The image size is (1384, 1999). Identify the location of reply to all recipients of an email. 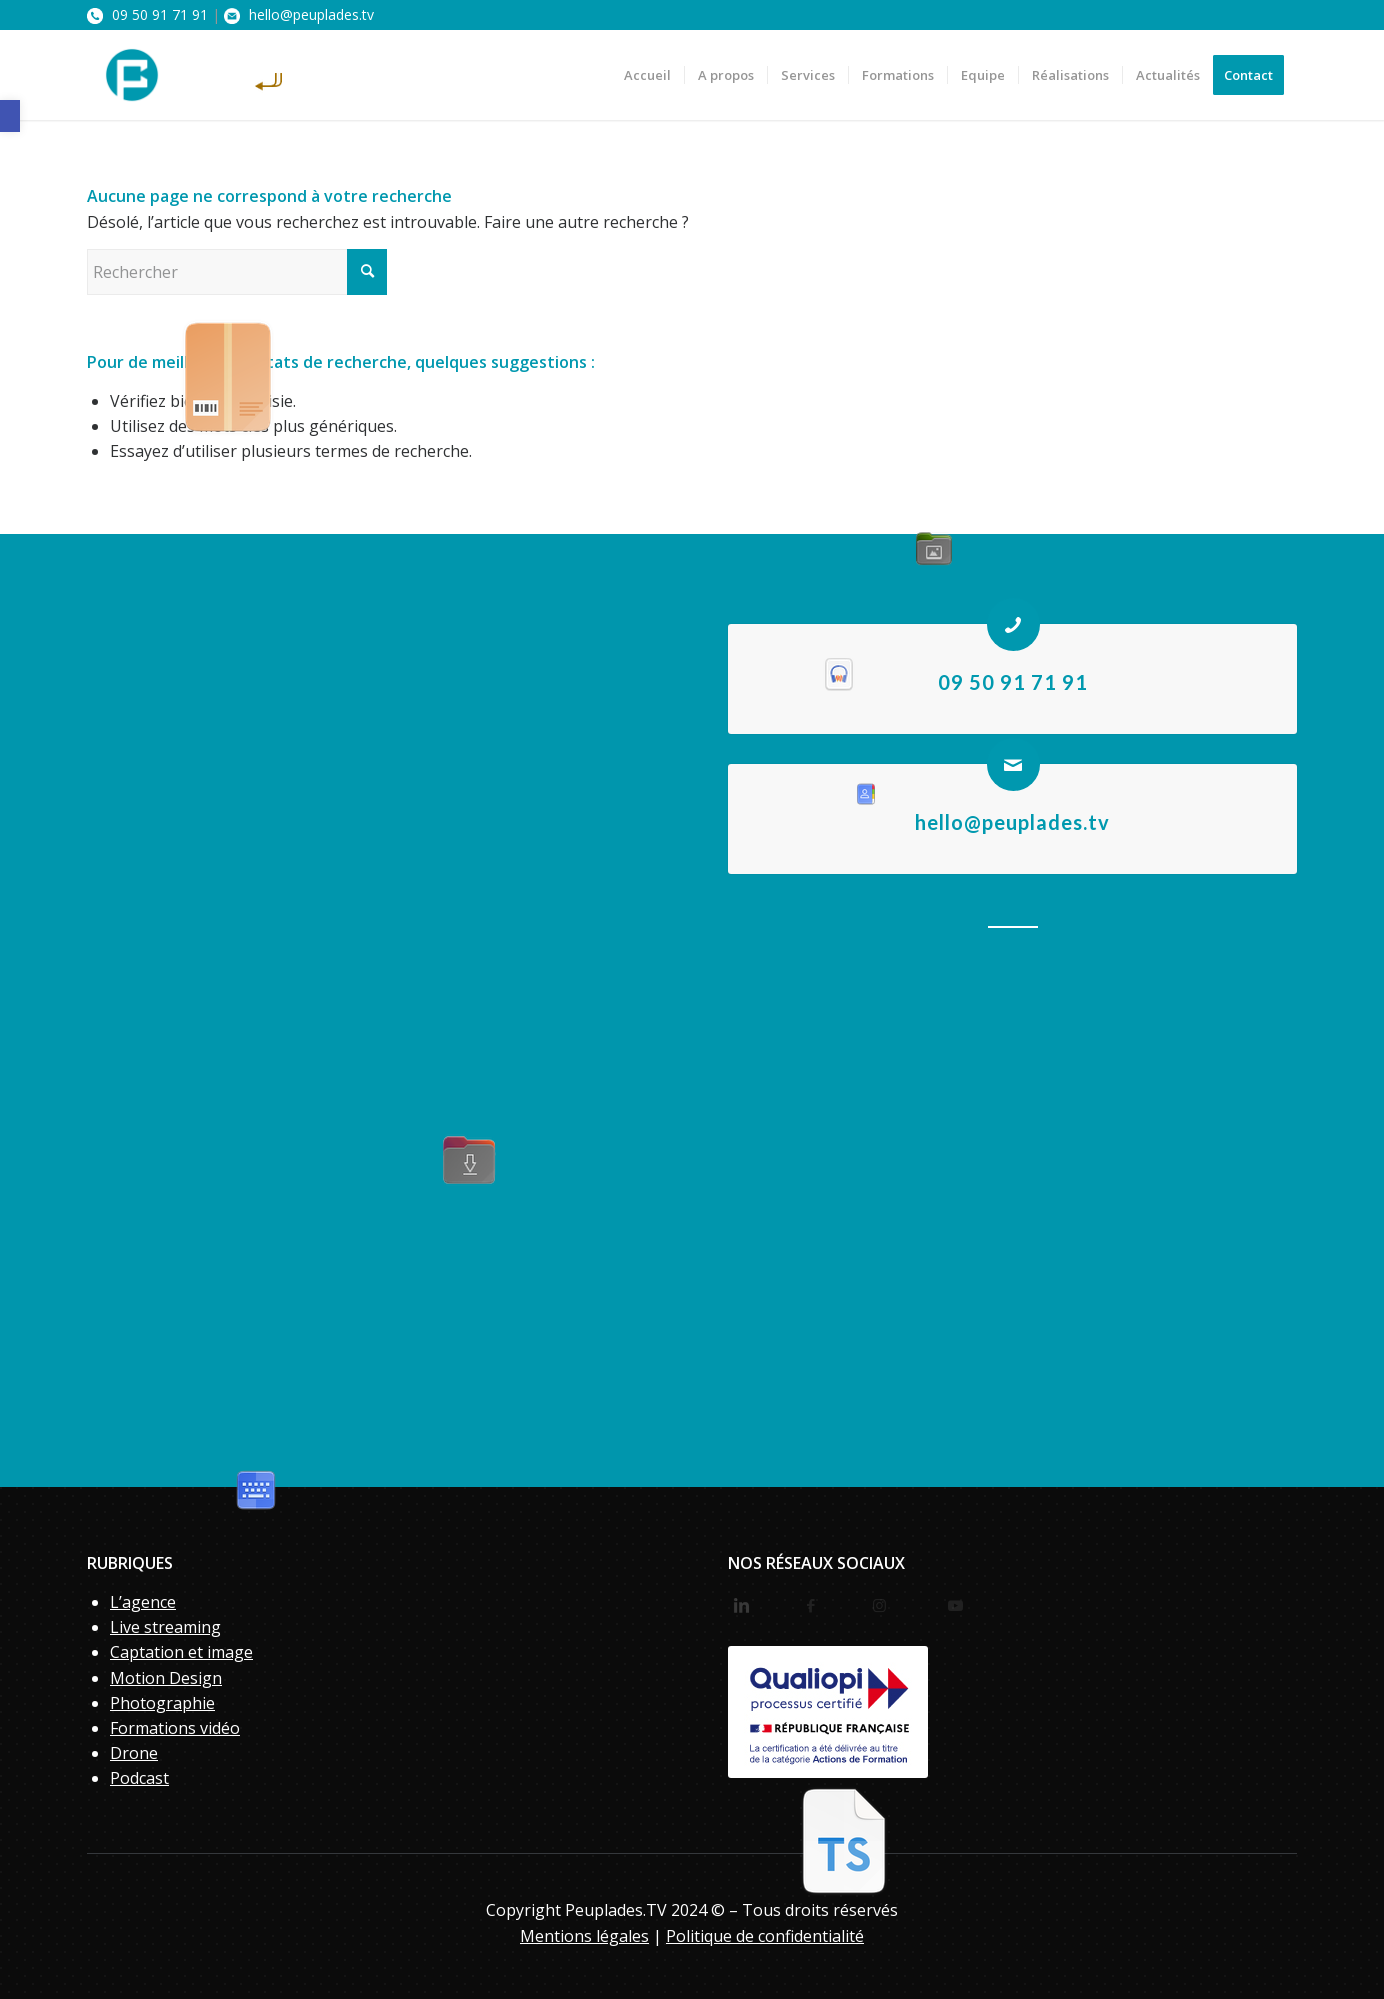
(268, 80).